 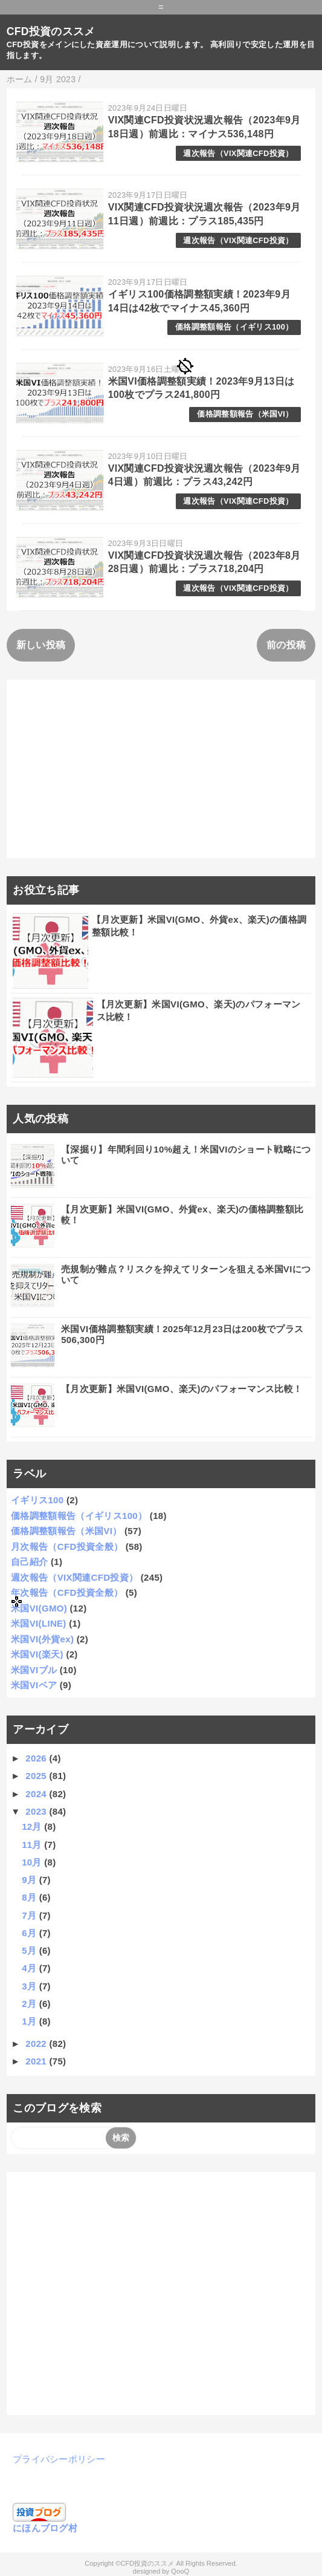 What do you see at coordinates (185, 366) in the screenshot?
I see `indicates GPS is turned off` at bounding box center [185, 366].